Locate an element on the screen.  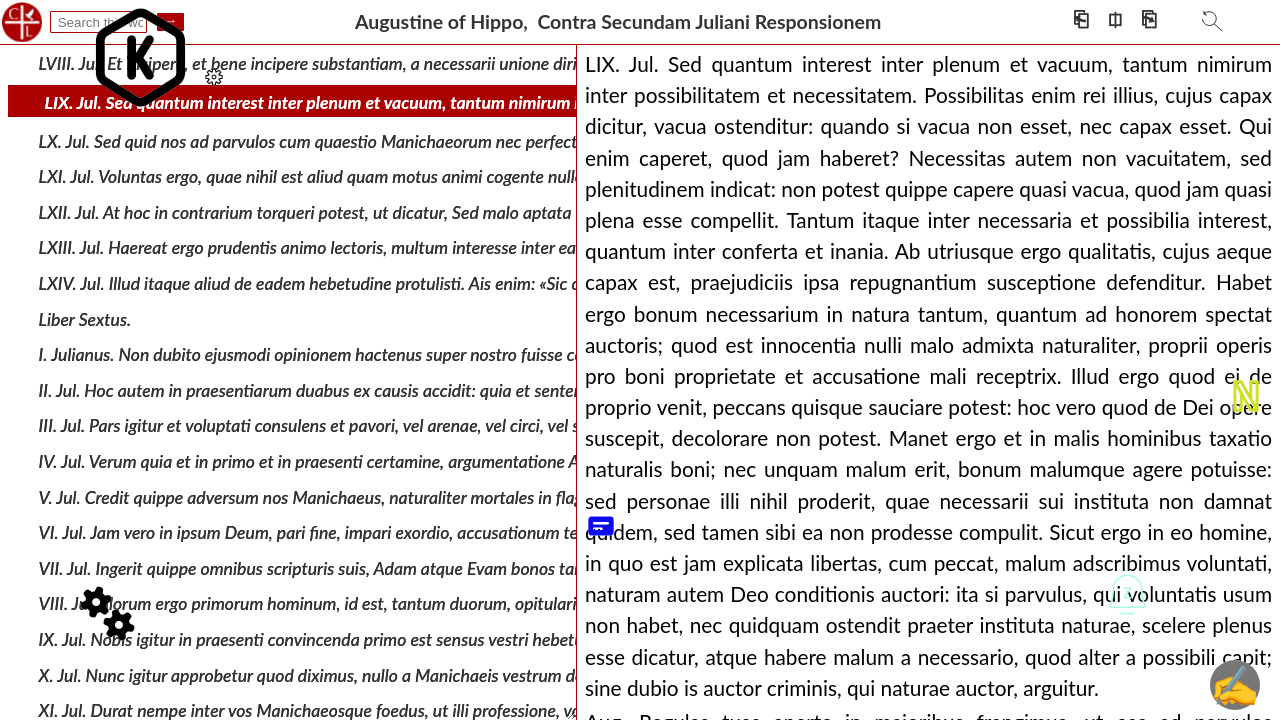
indicates a keyboard shortcut or hotkey is located at coordinates (140, 57).